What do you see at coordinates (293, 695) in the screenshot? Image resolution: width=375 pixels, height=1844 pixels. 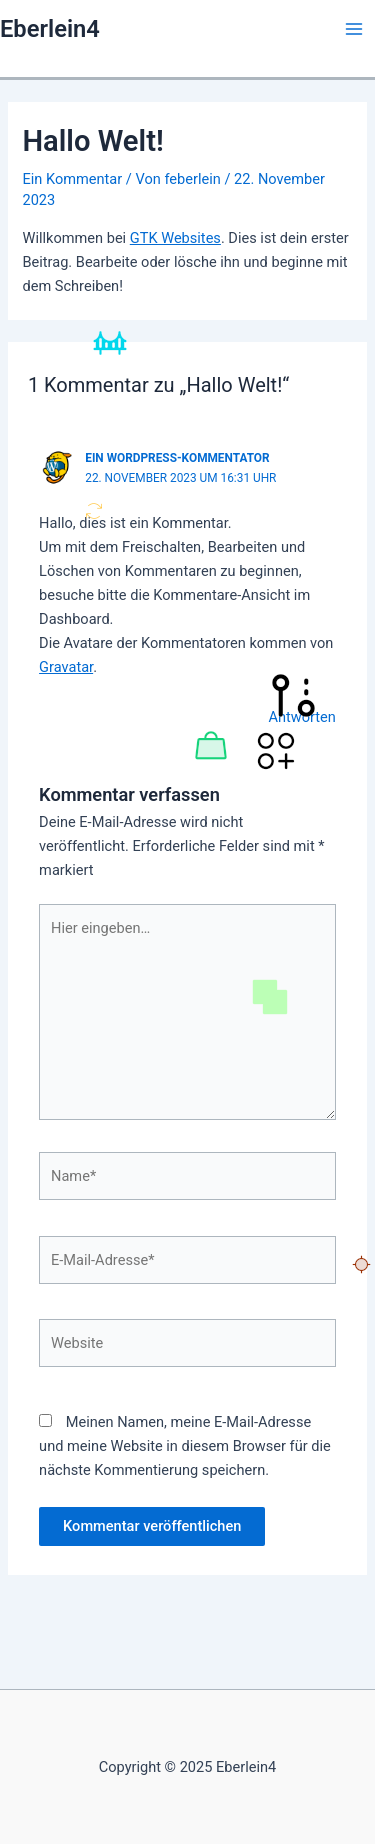 I see `indicates a draft pull request awaiting completion` at bounding box center [293, 695].